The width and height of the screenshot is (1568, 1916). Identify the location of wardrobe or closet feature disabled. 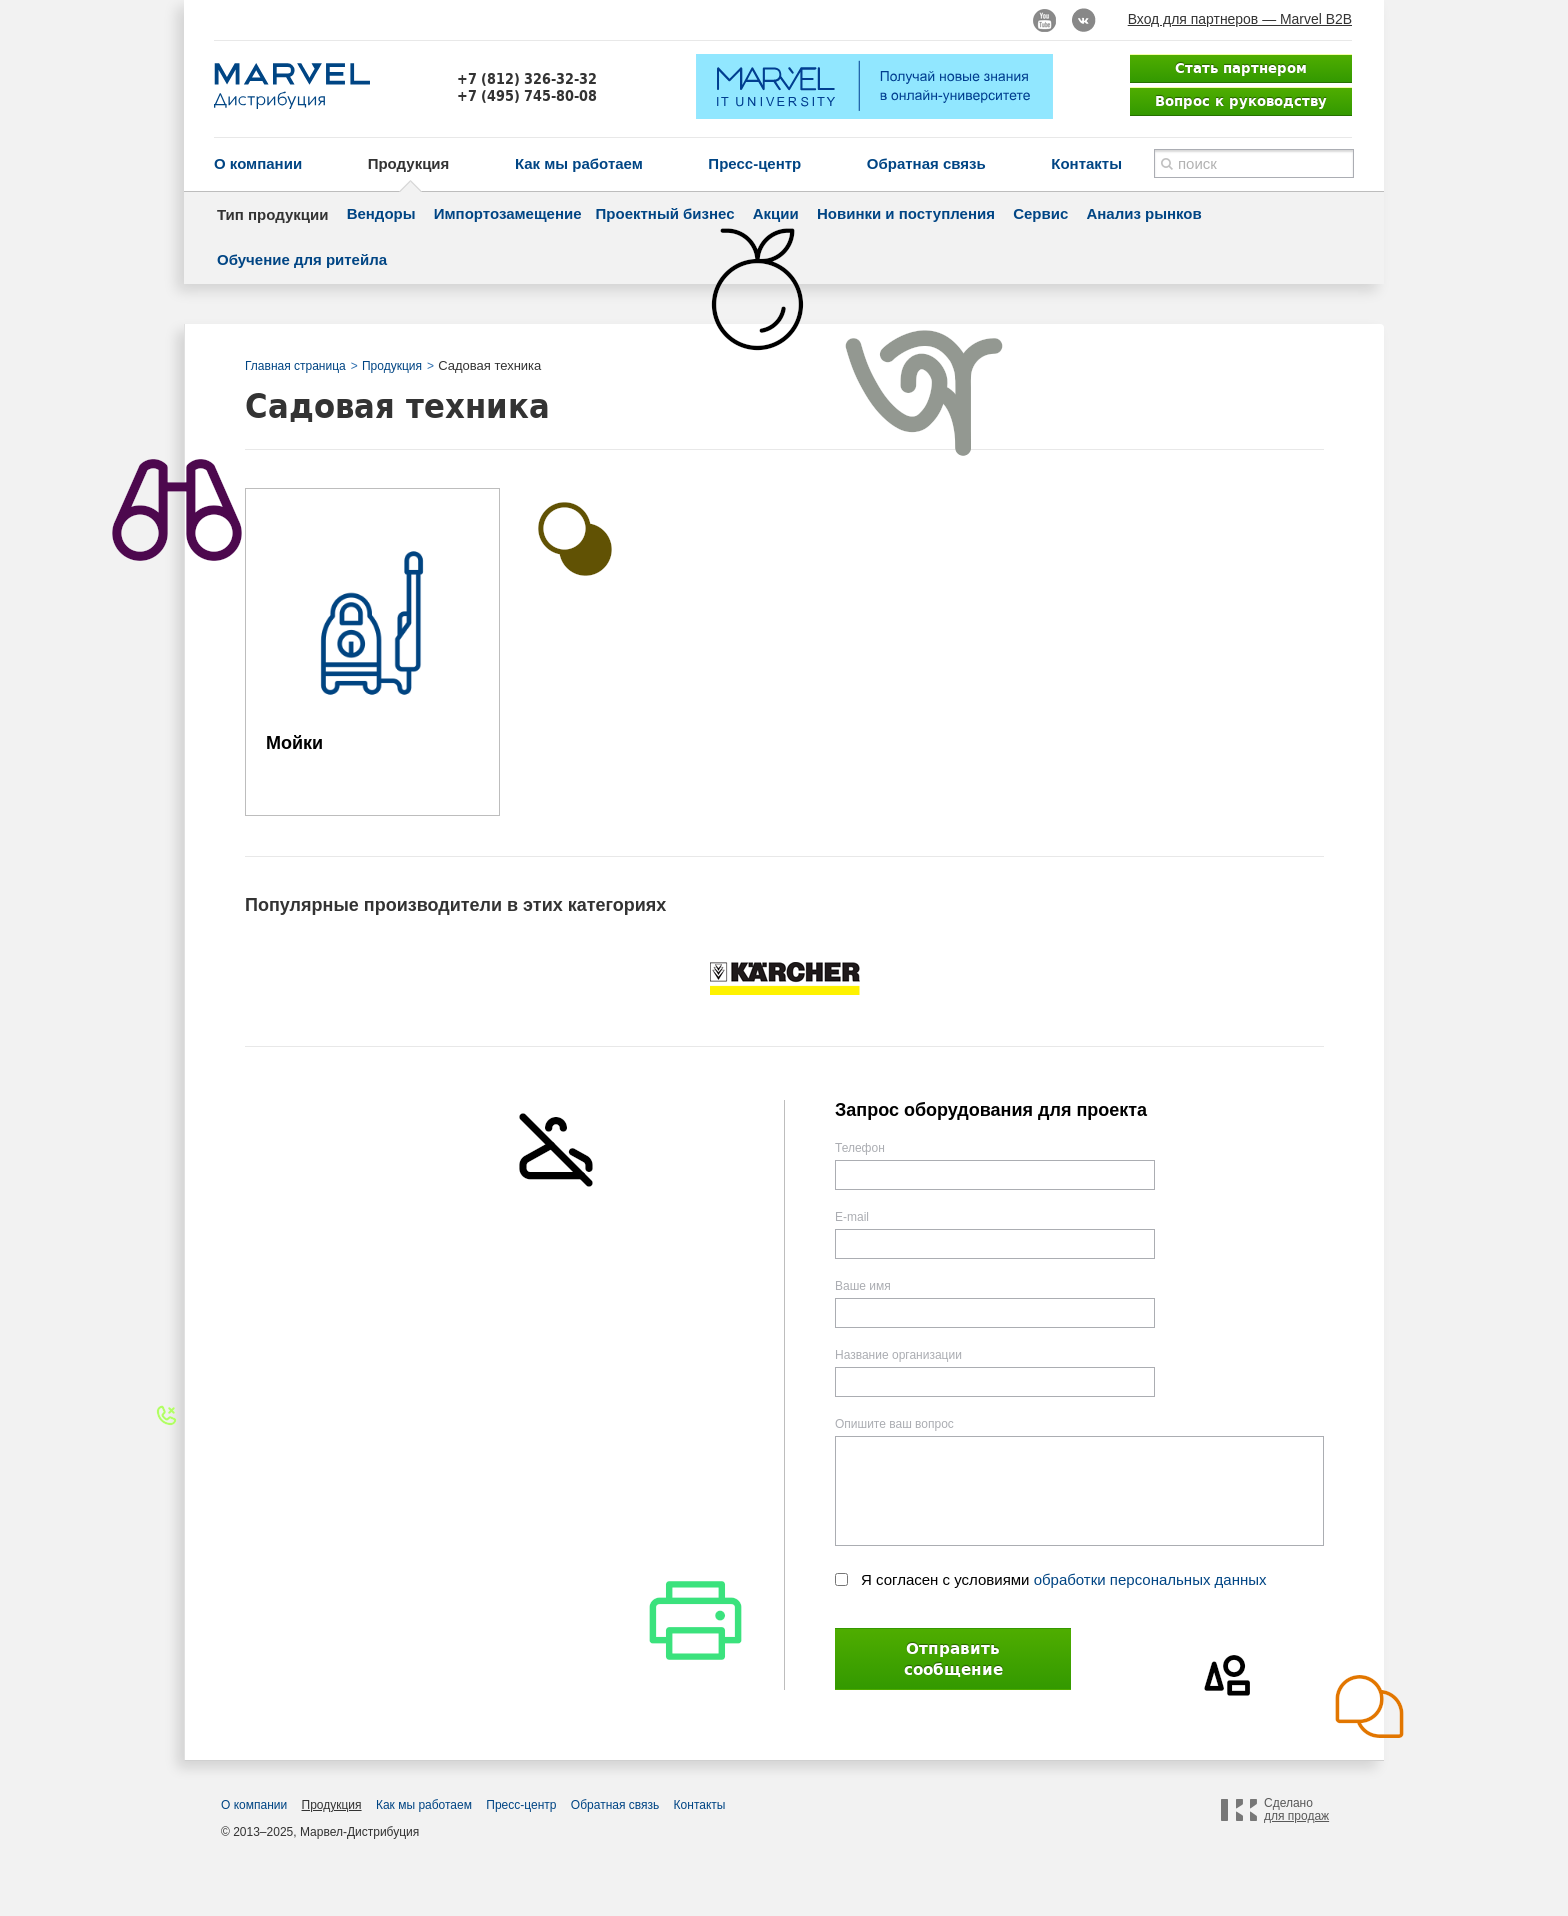
(556, 1150).